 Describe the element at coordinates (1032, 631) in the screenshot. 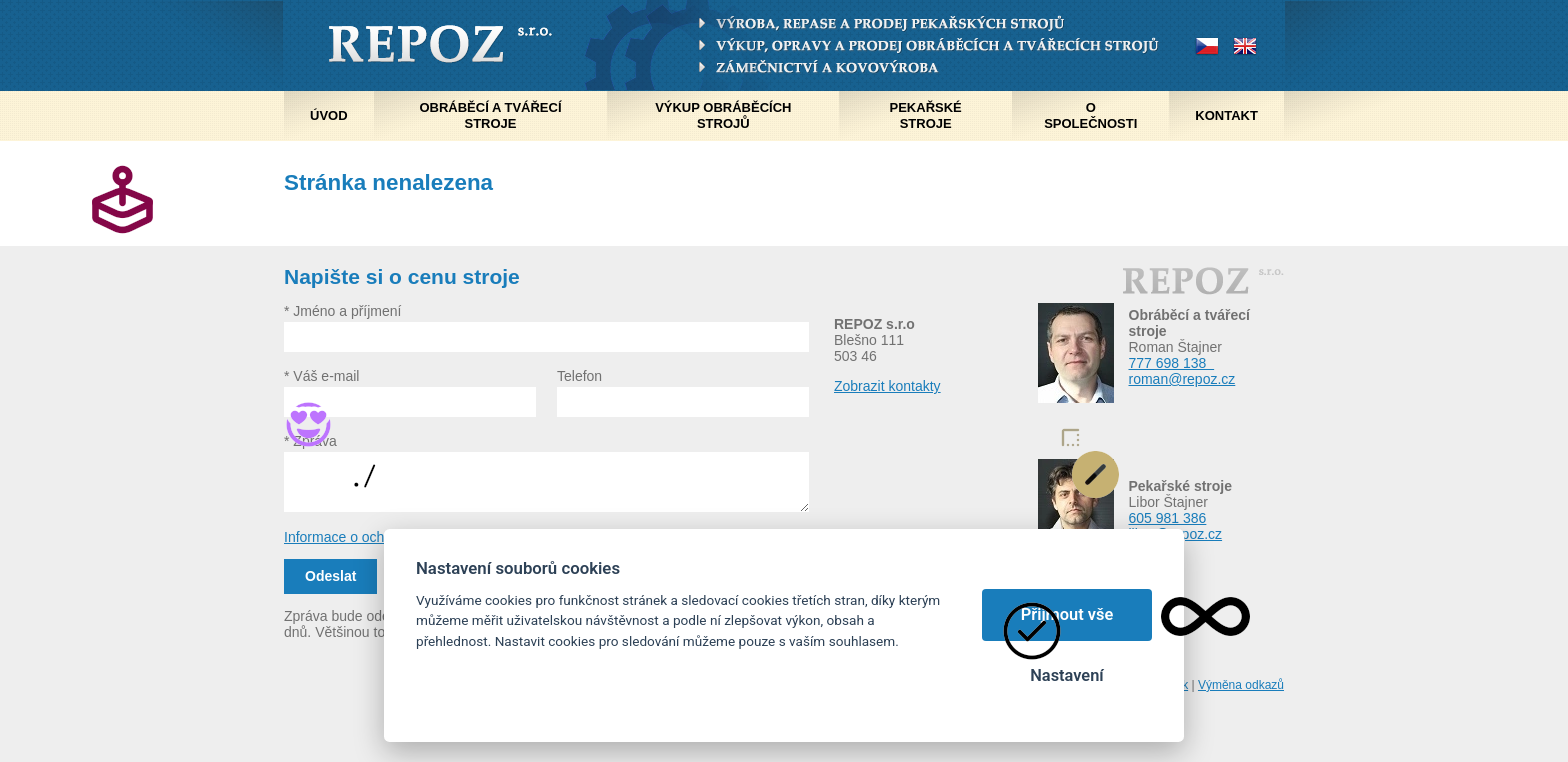

I see `indicates successful completion of an action` at that location.